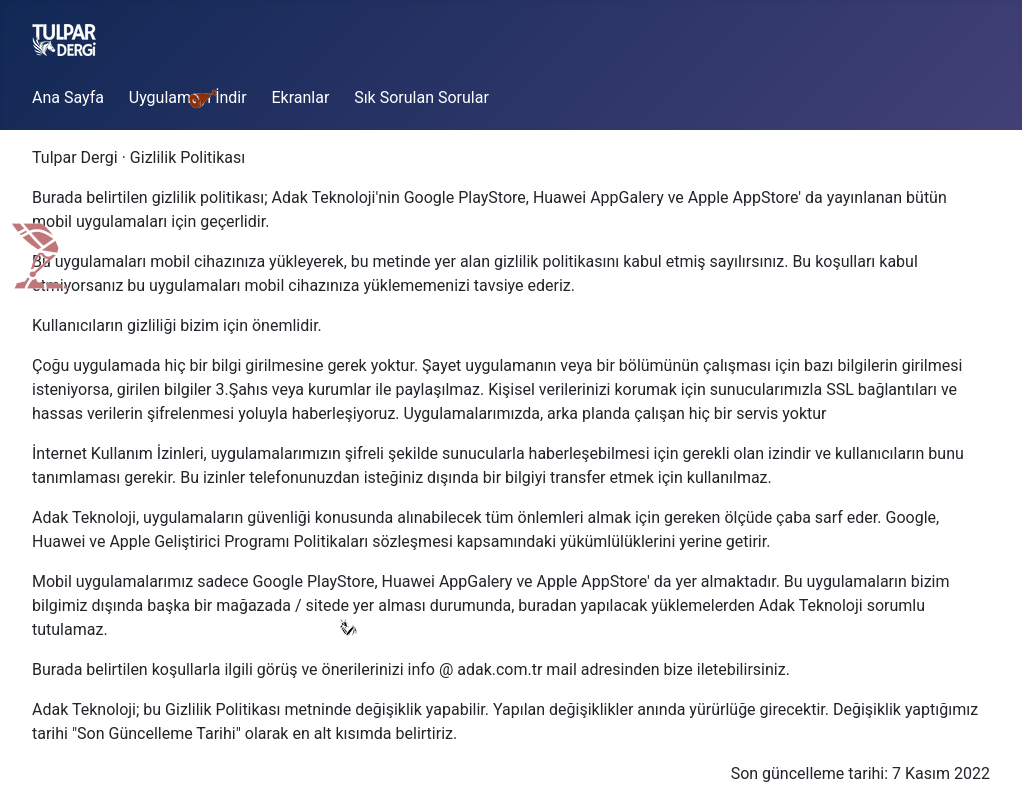  What do you see at coordinates (348, 627) in the screenshot?
I see `indicates insect or bug-type creature in game` at bounding box center [348, 627].